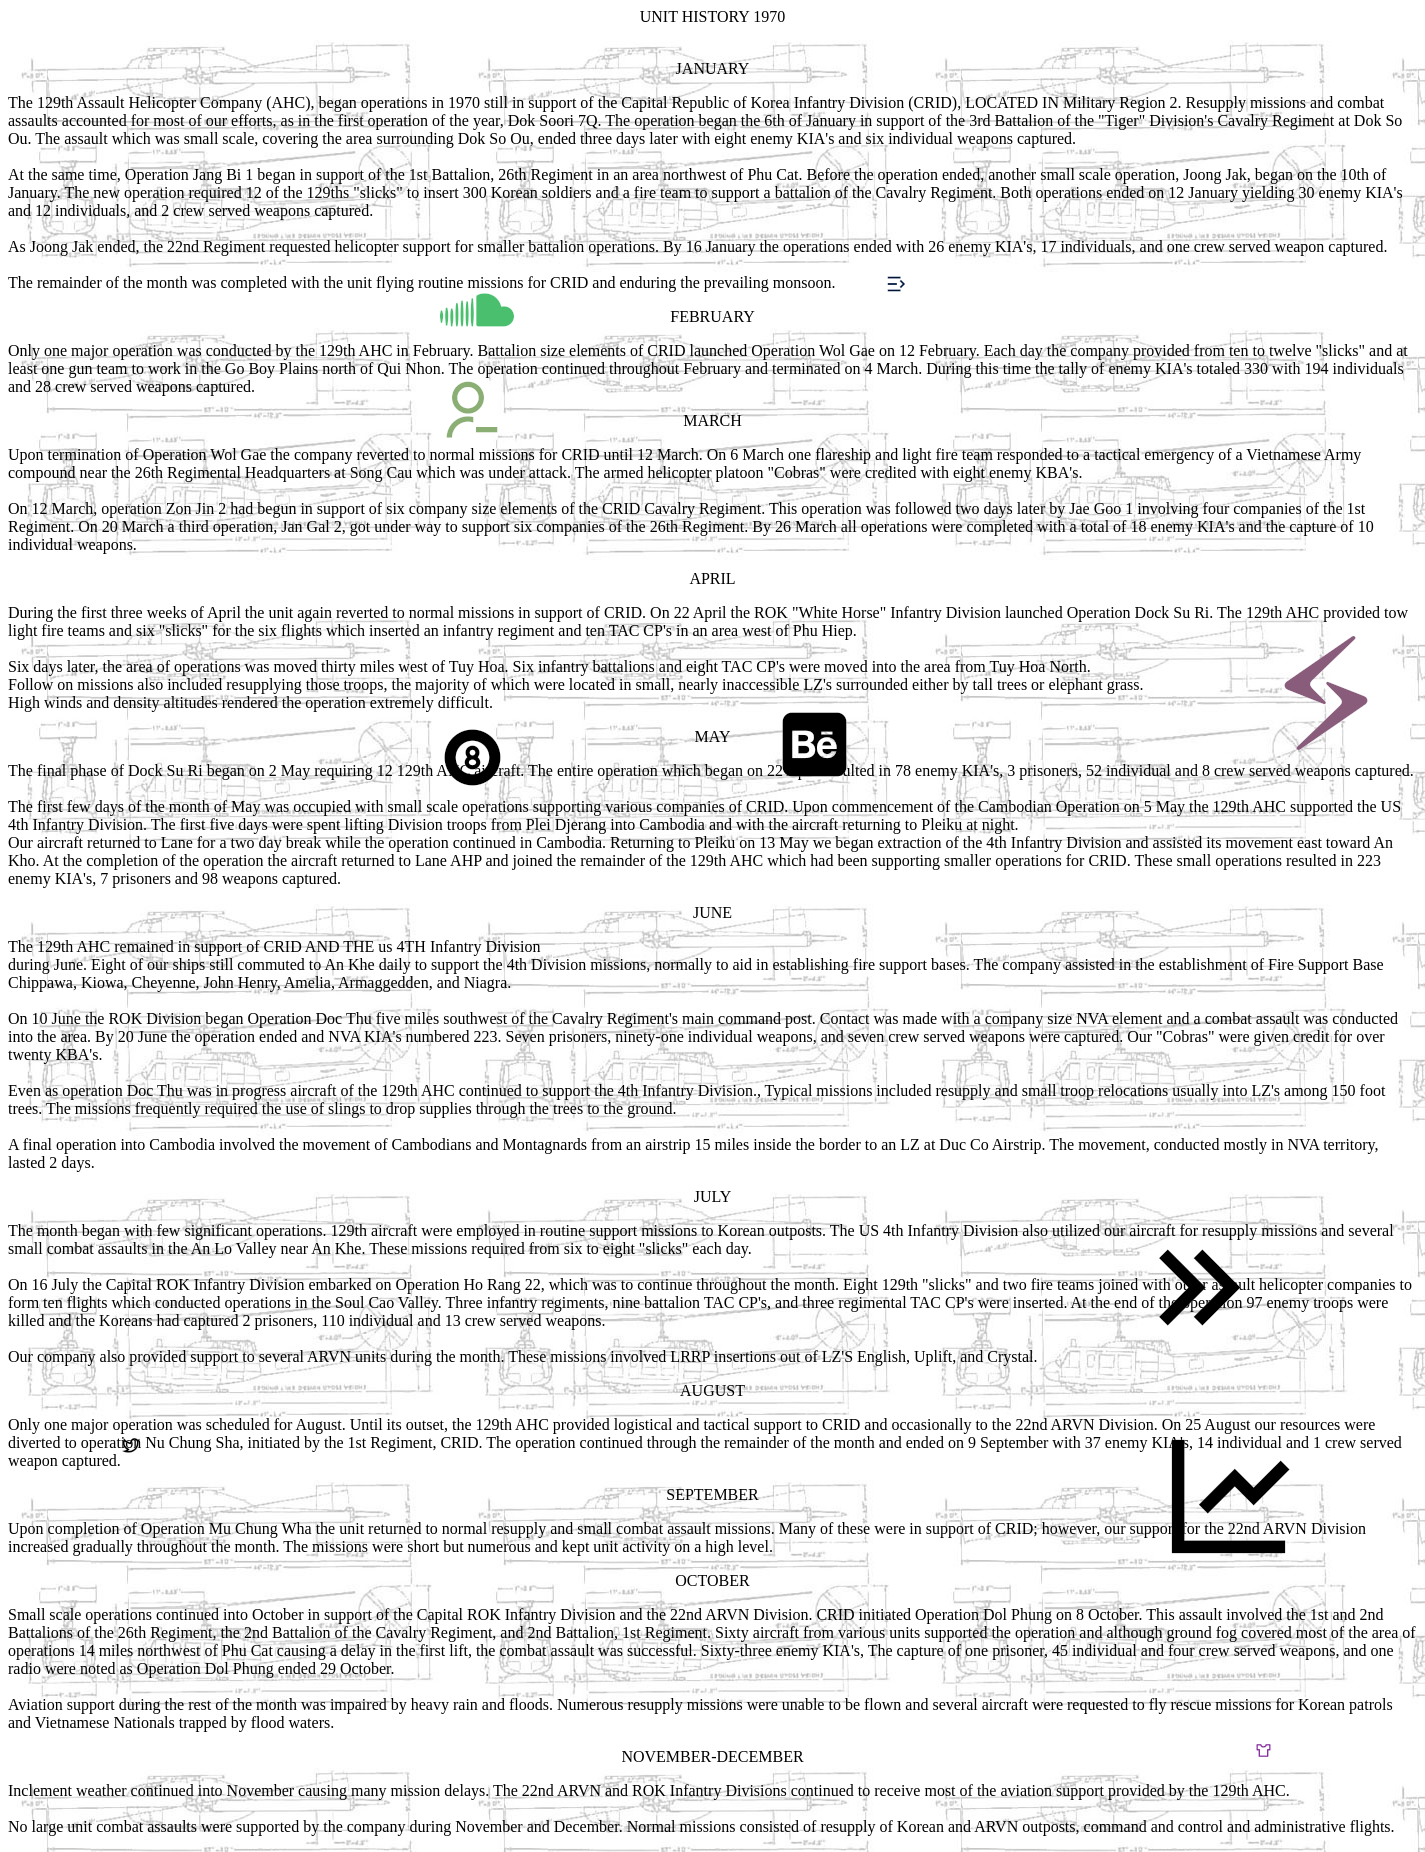 The image size is (1425, 1852). I want to click on remove a user or contact, so click(468, 411).